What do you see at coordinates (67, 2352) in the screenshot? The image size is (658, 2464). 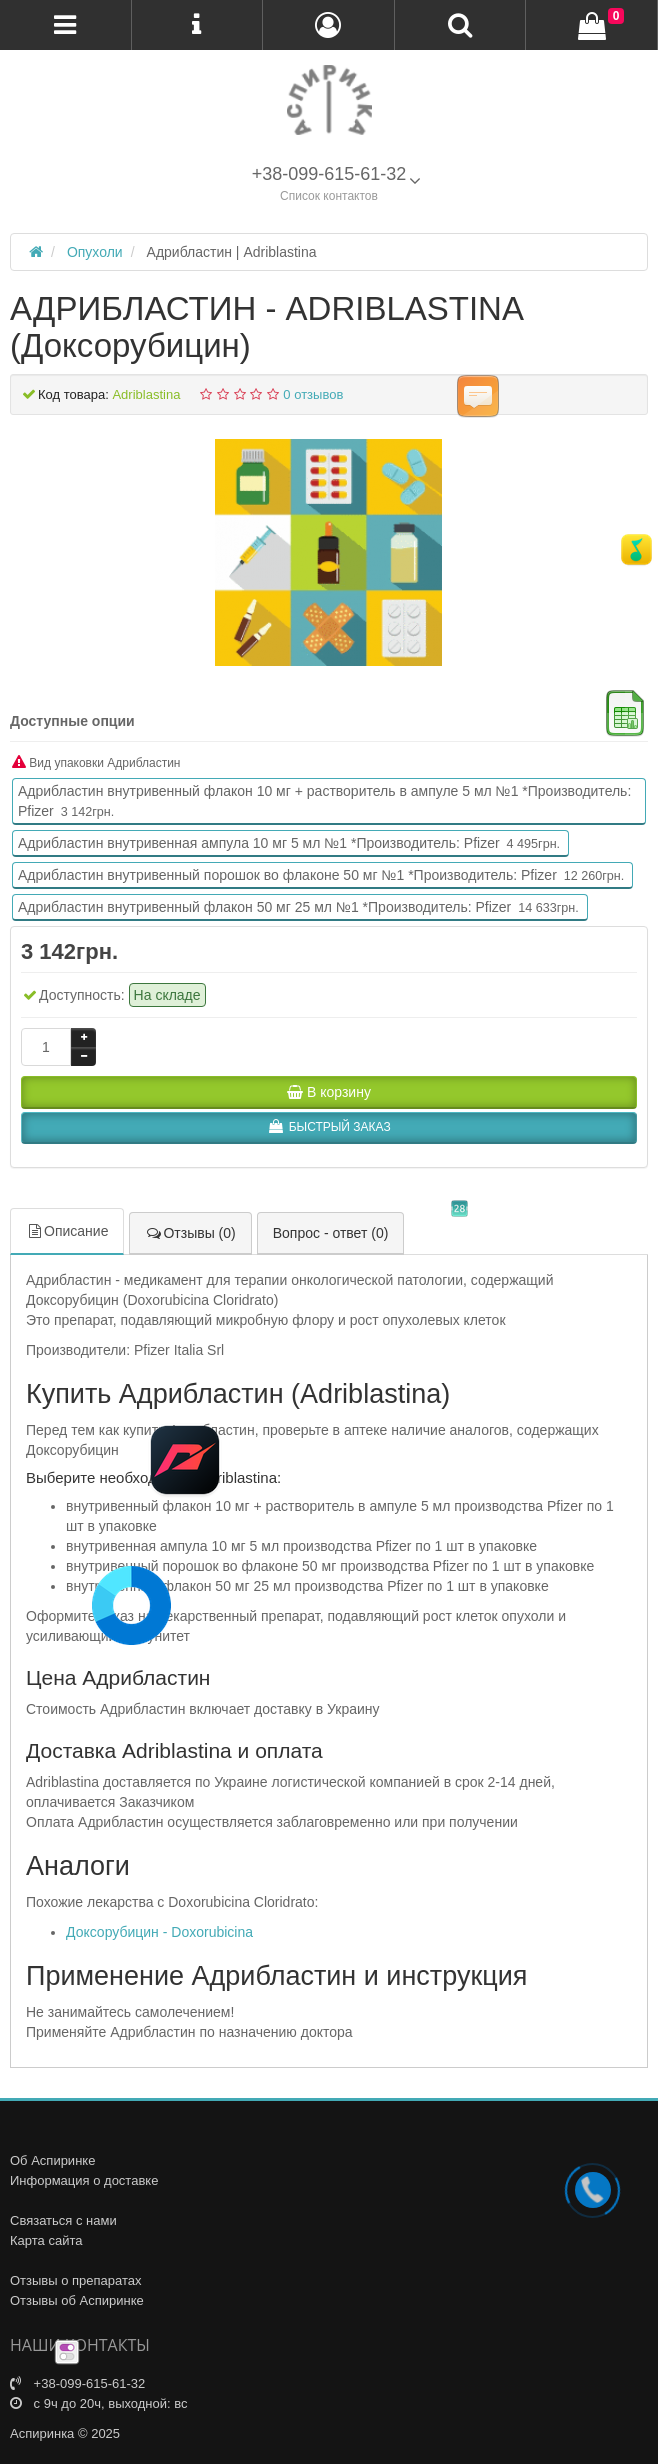 I see `open unity tweak tool settings` at bounding box center [67, 2352].